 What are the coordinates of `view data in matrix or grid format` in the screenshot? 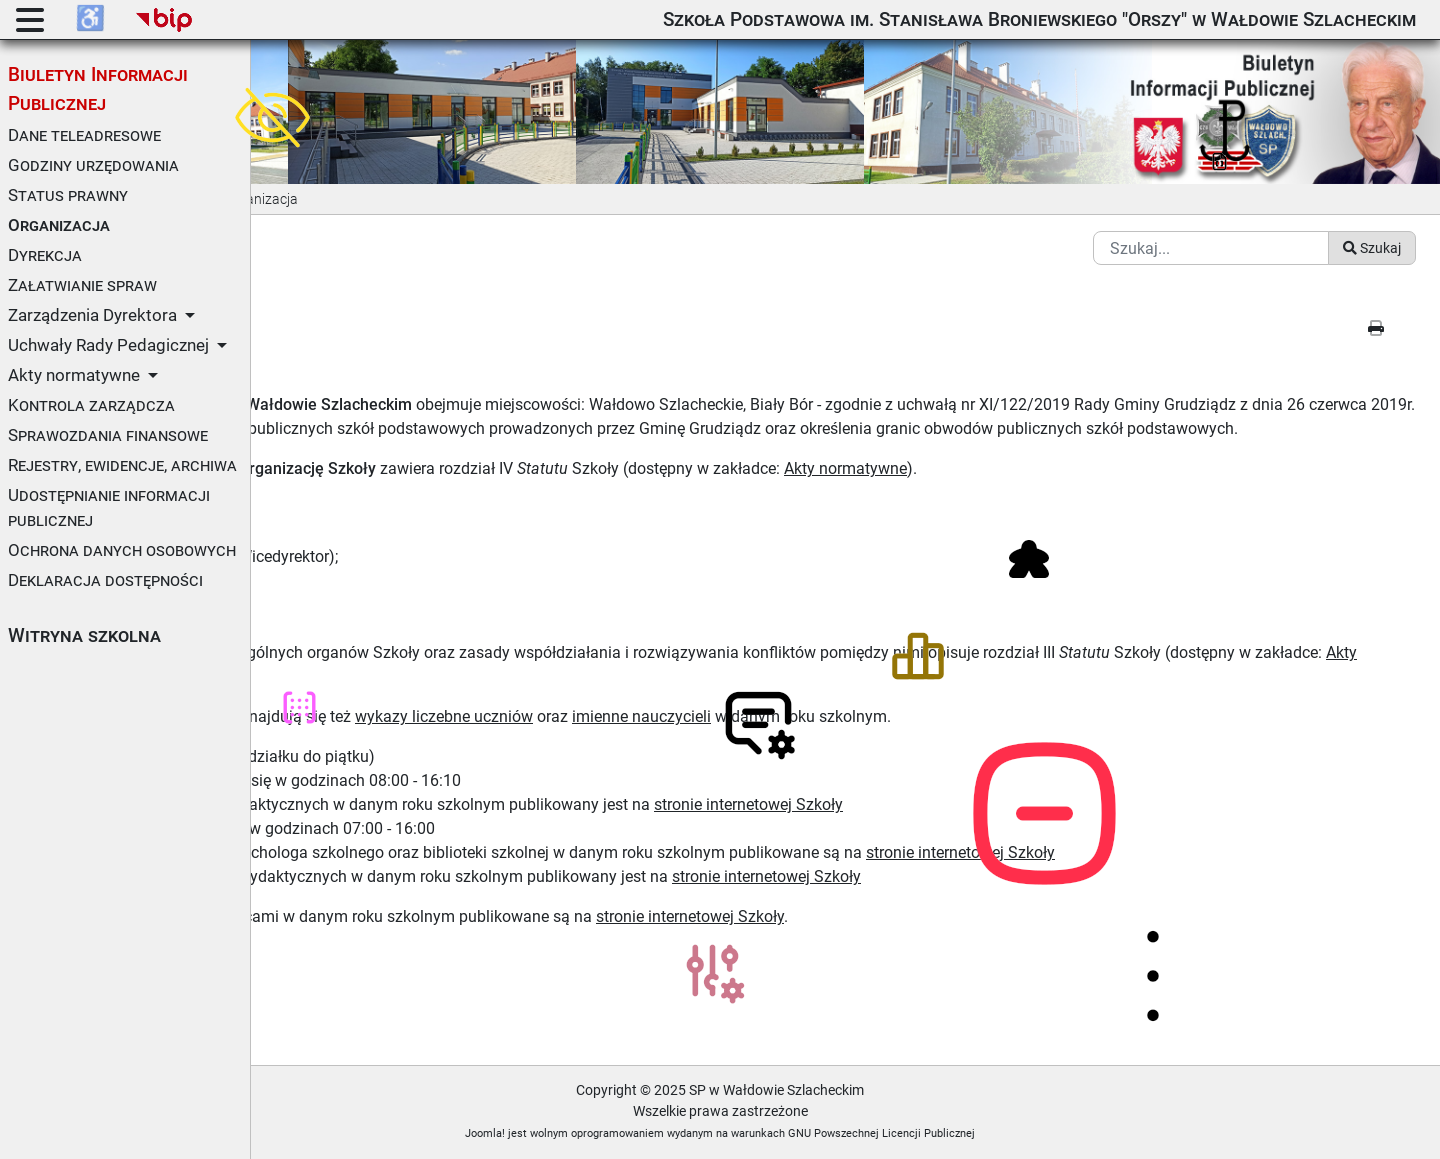 It's located at (299, 707).